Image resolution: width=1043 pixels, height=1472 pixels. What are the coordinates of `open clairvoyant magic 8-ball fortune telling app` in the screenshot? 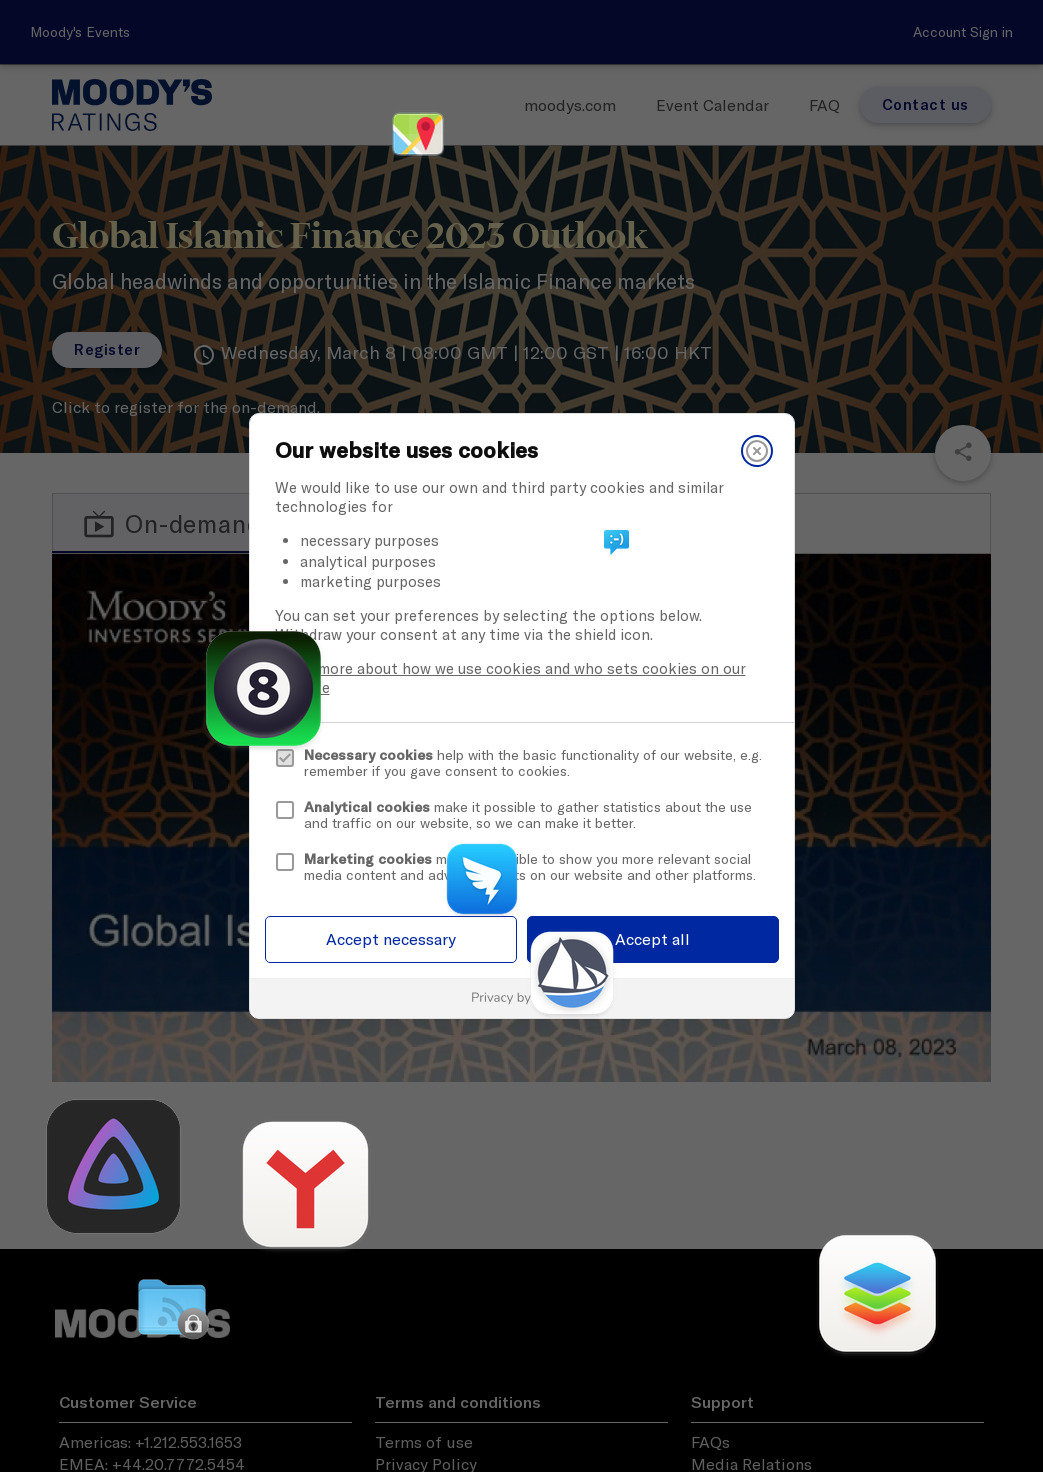 It's located at (263, 688).